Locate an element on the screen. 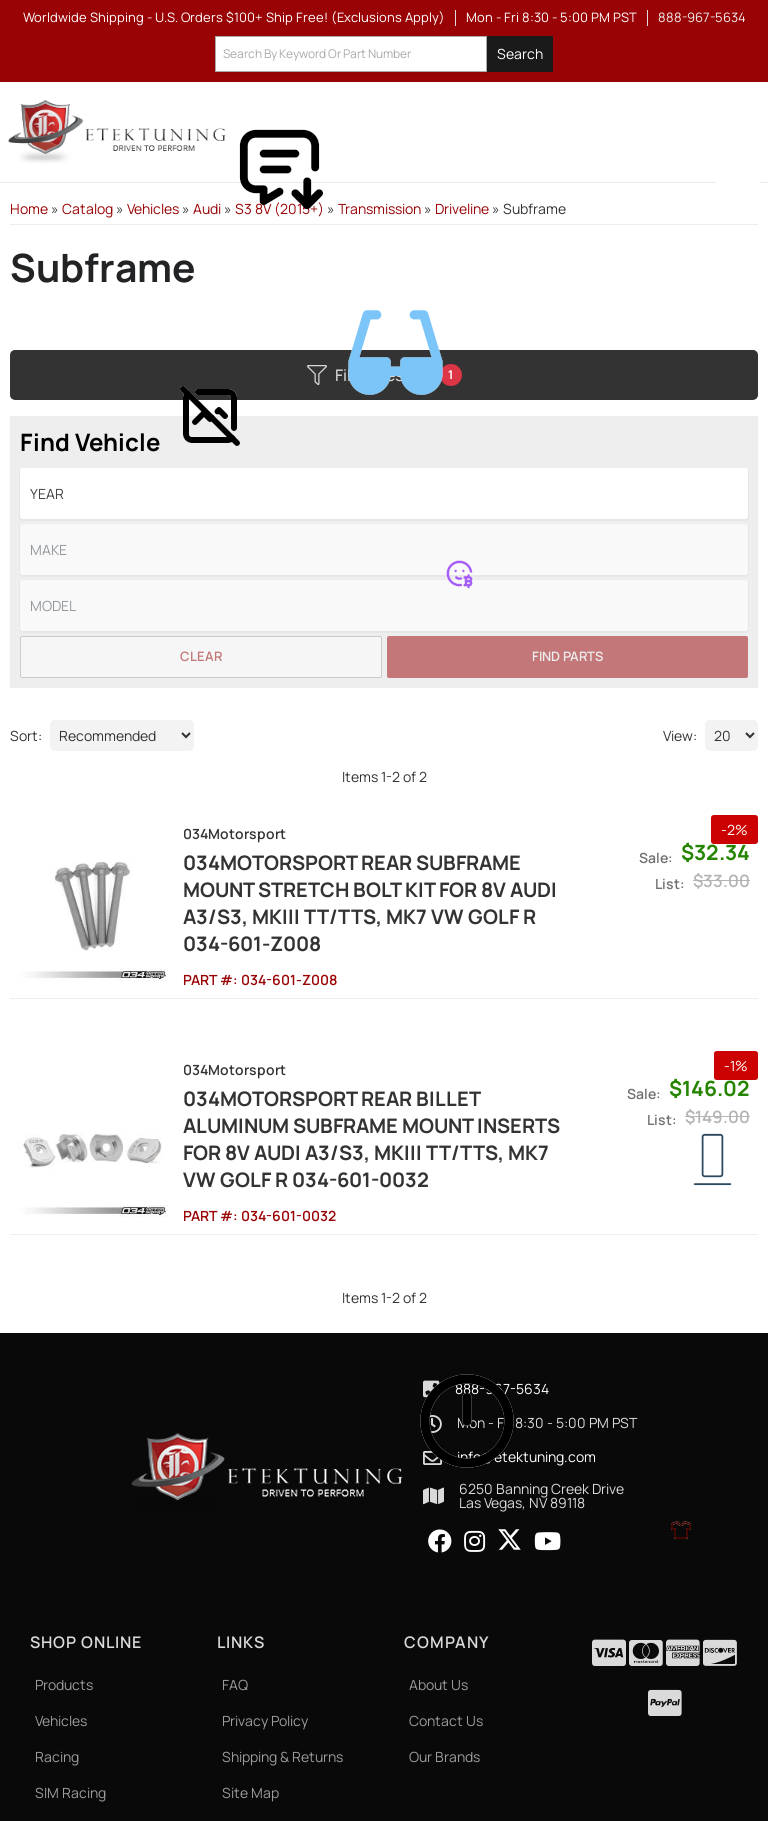 The image size is (768, 1821). view bitcoin wallet mood or status is located at coordinates (459, 573).